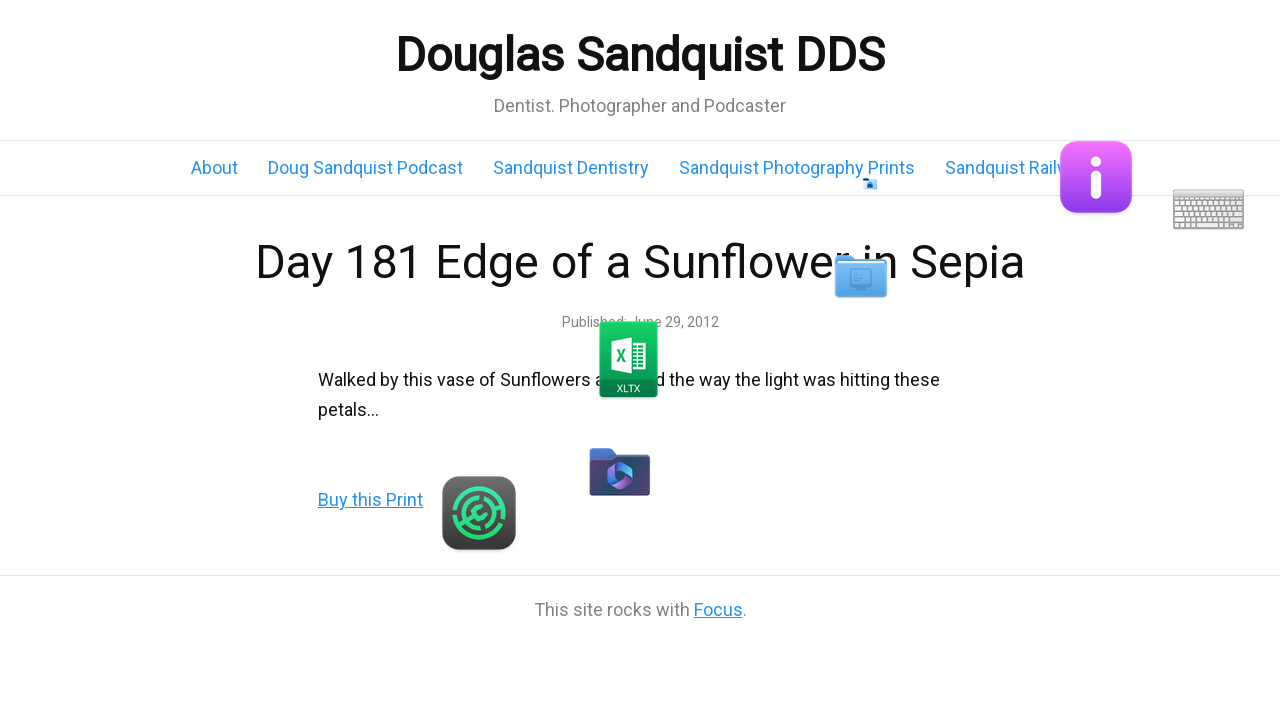  Describe the element at coordinates (1096, 177) in the screenshot. I see `access system status notifications` at that location.